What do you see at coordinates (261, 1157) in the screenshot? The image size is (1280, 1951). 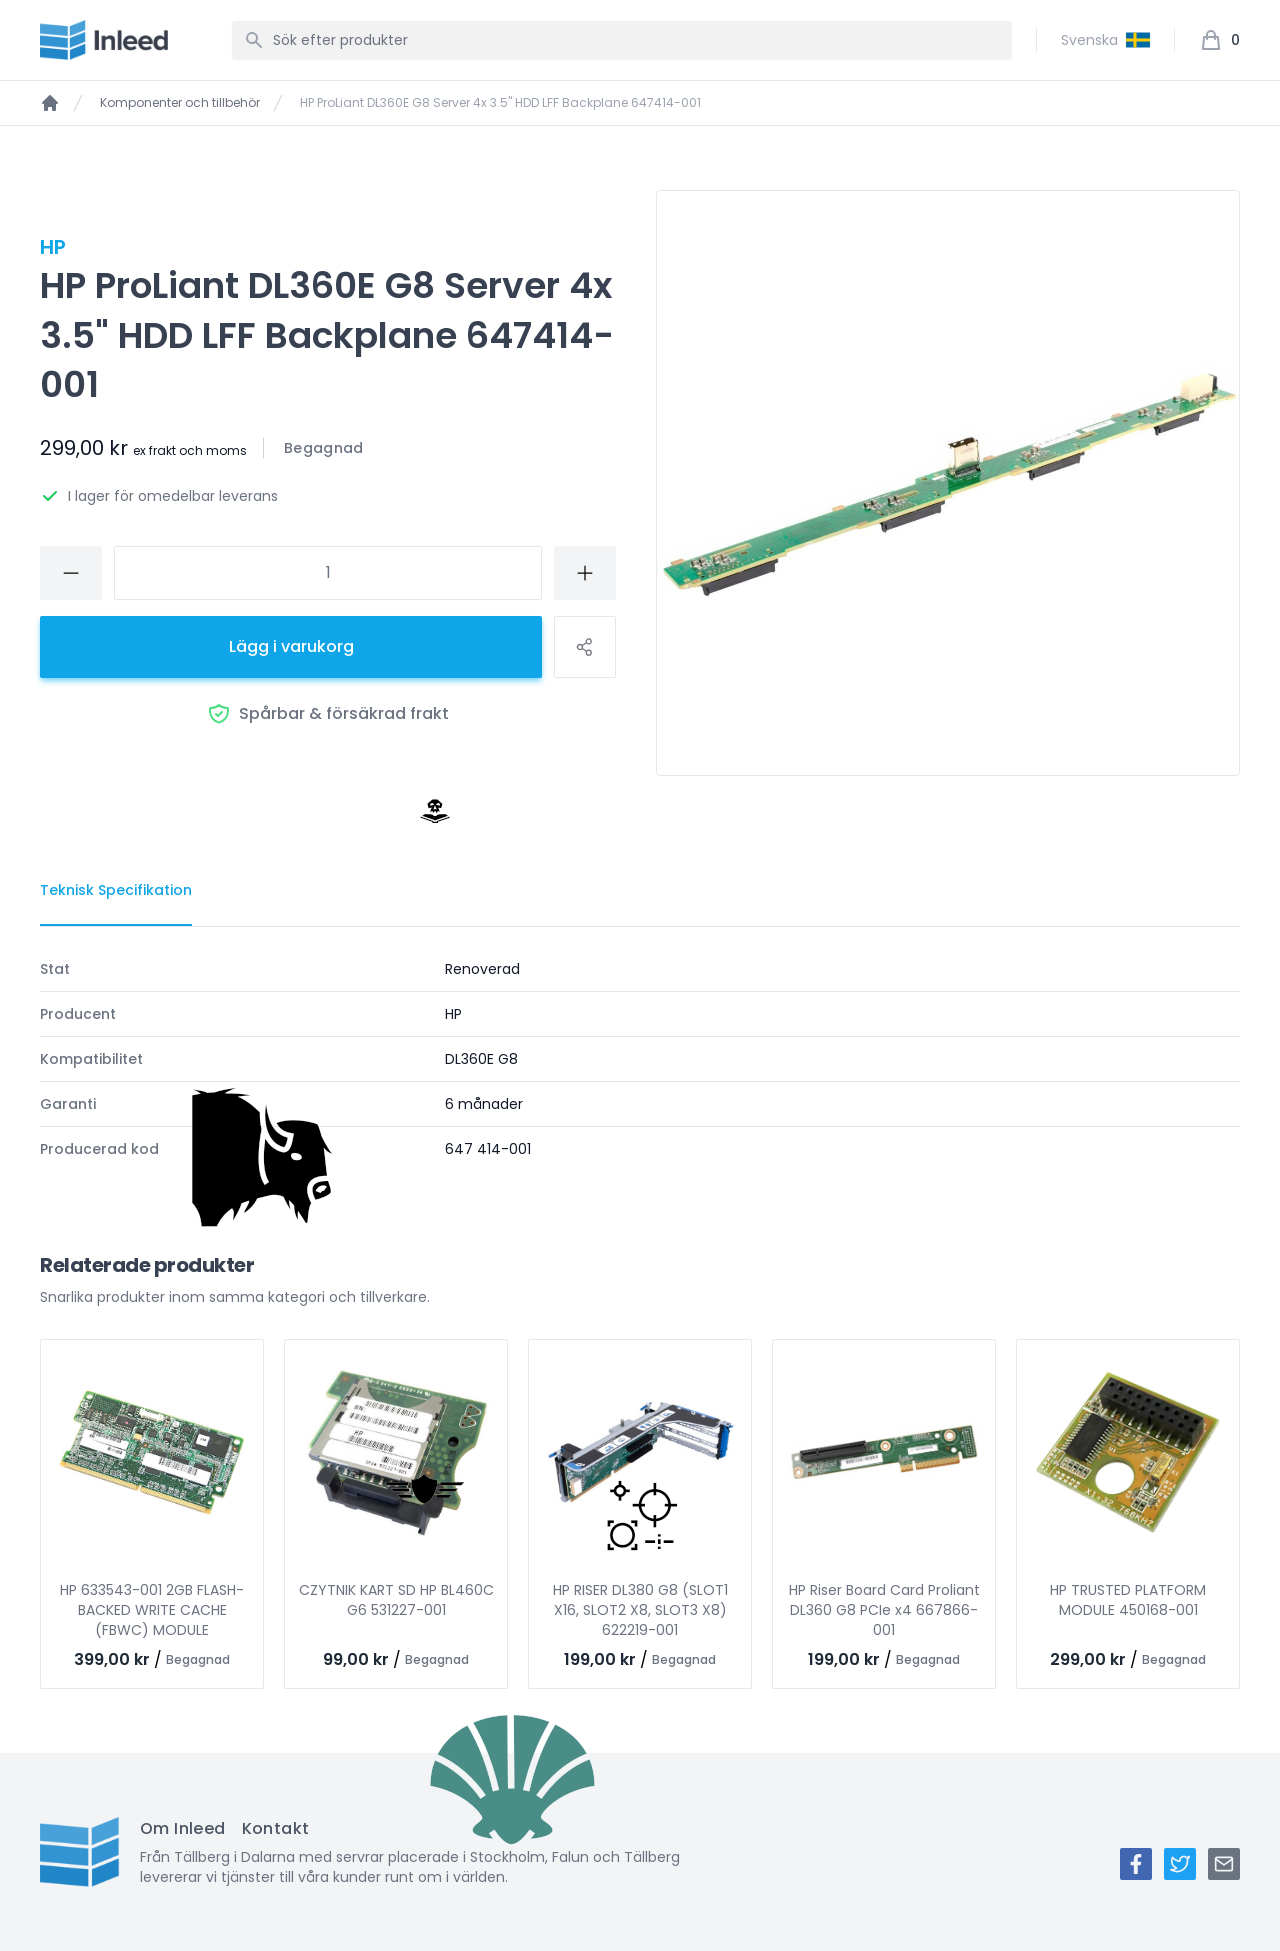 I see `represents a buffalo or bison in a game context` at bounding box center [261, 1157].